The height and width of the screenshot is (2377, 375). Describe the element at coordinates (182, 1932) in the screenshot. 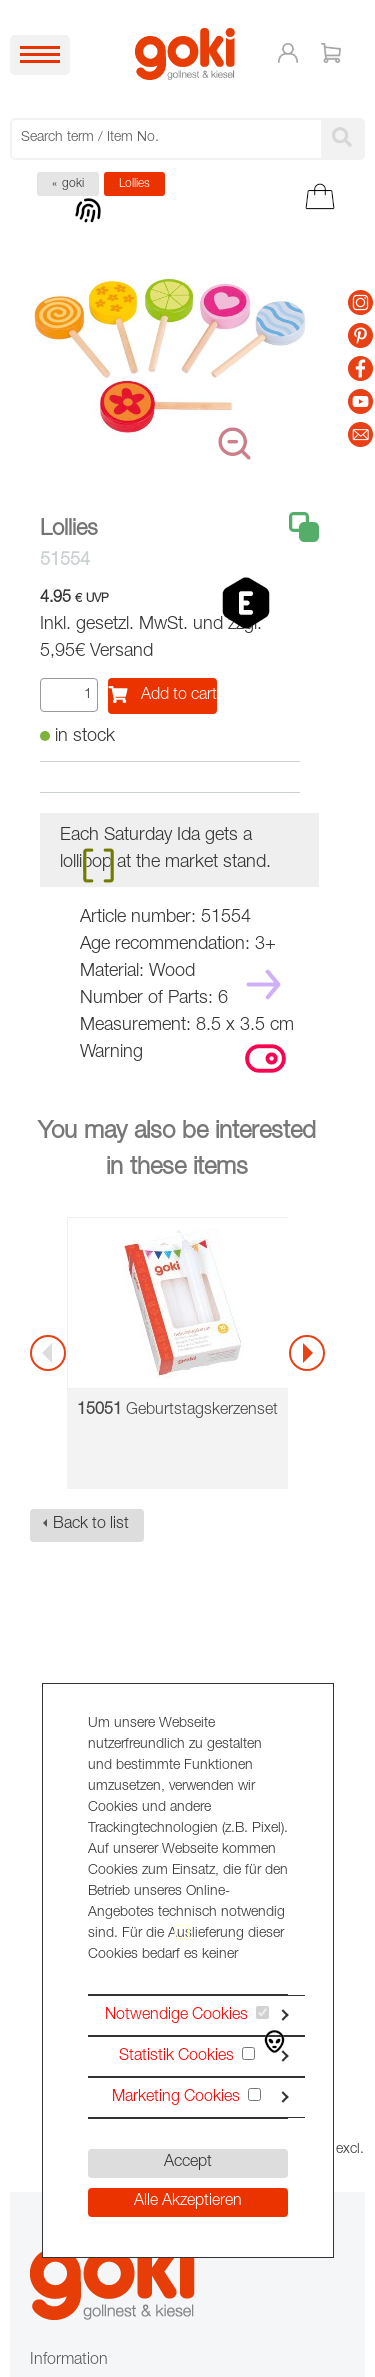

I see `stop media playback` at that location.